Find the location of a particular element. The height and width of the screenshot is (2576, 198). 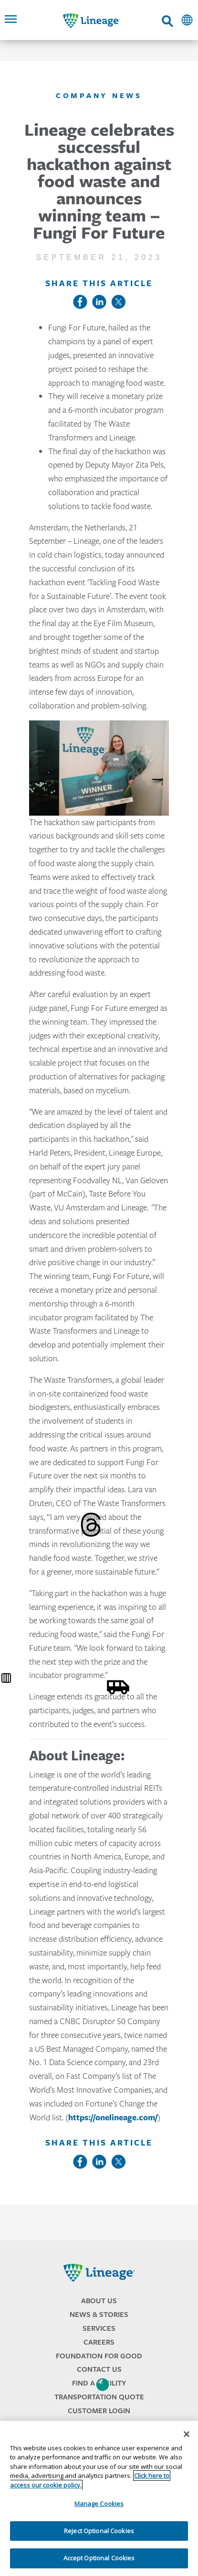

indicates 80% progress or completion is located at coordinates (103, 2385).